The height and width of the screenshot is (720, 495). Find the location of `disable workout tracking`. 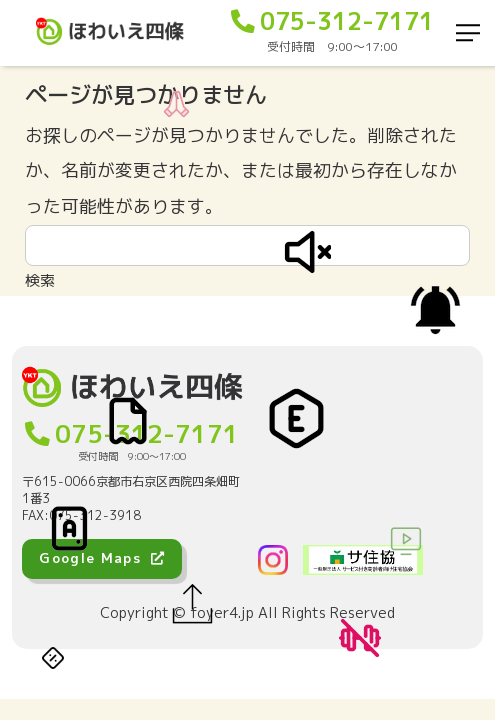

disable workout tracking is located at coordinates (360, 638).